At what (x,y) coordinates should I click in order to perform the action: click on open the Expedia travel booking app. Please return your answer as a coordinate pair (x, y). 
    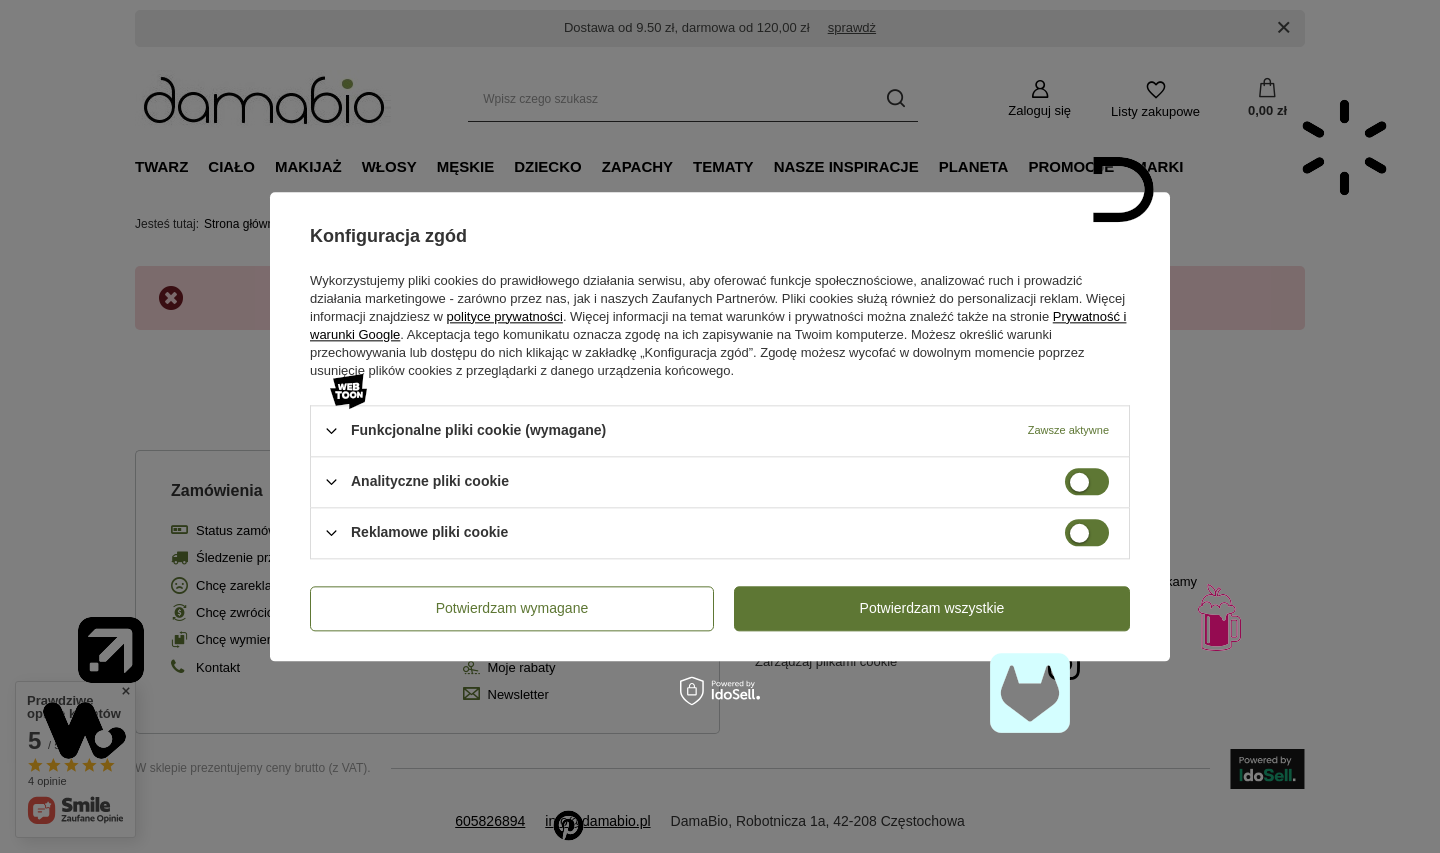
    Looking at the image, I should click on (111, 650).